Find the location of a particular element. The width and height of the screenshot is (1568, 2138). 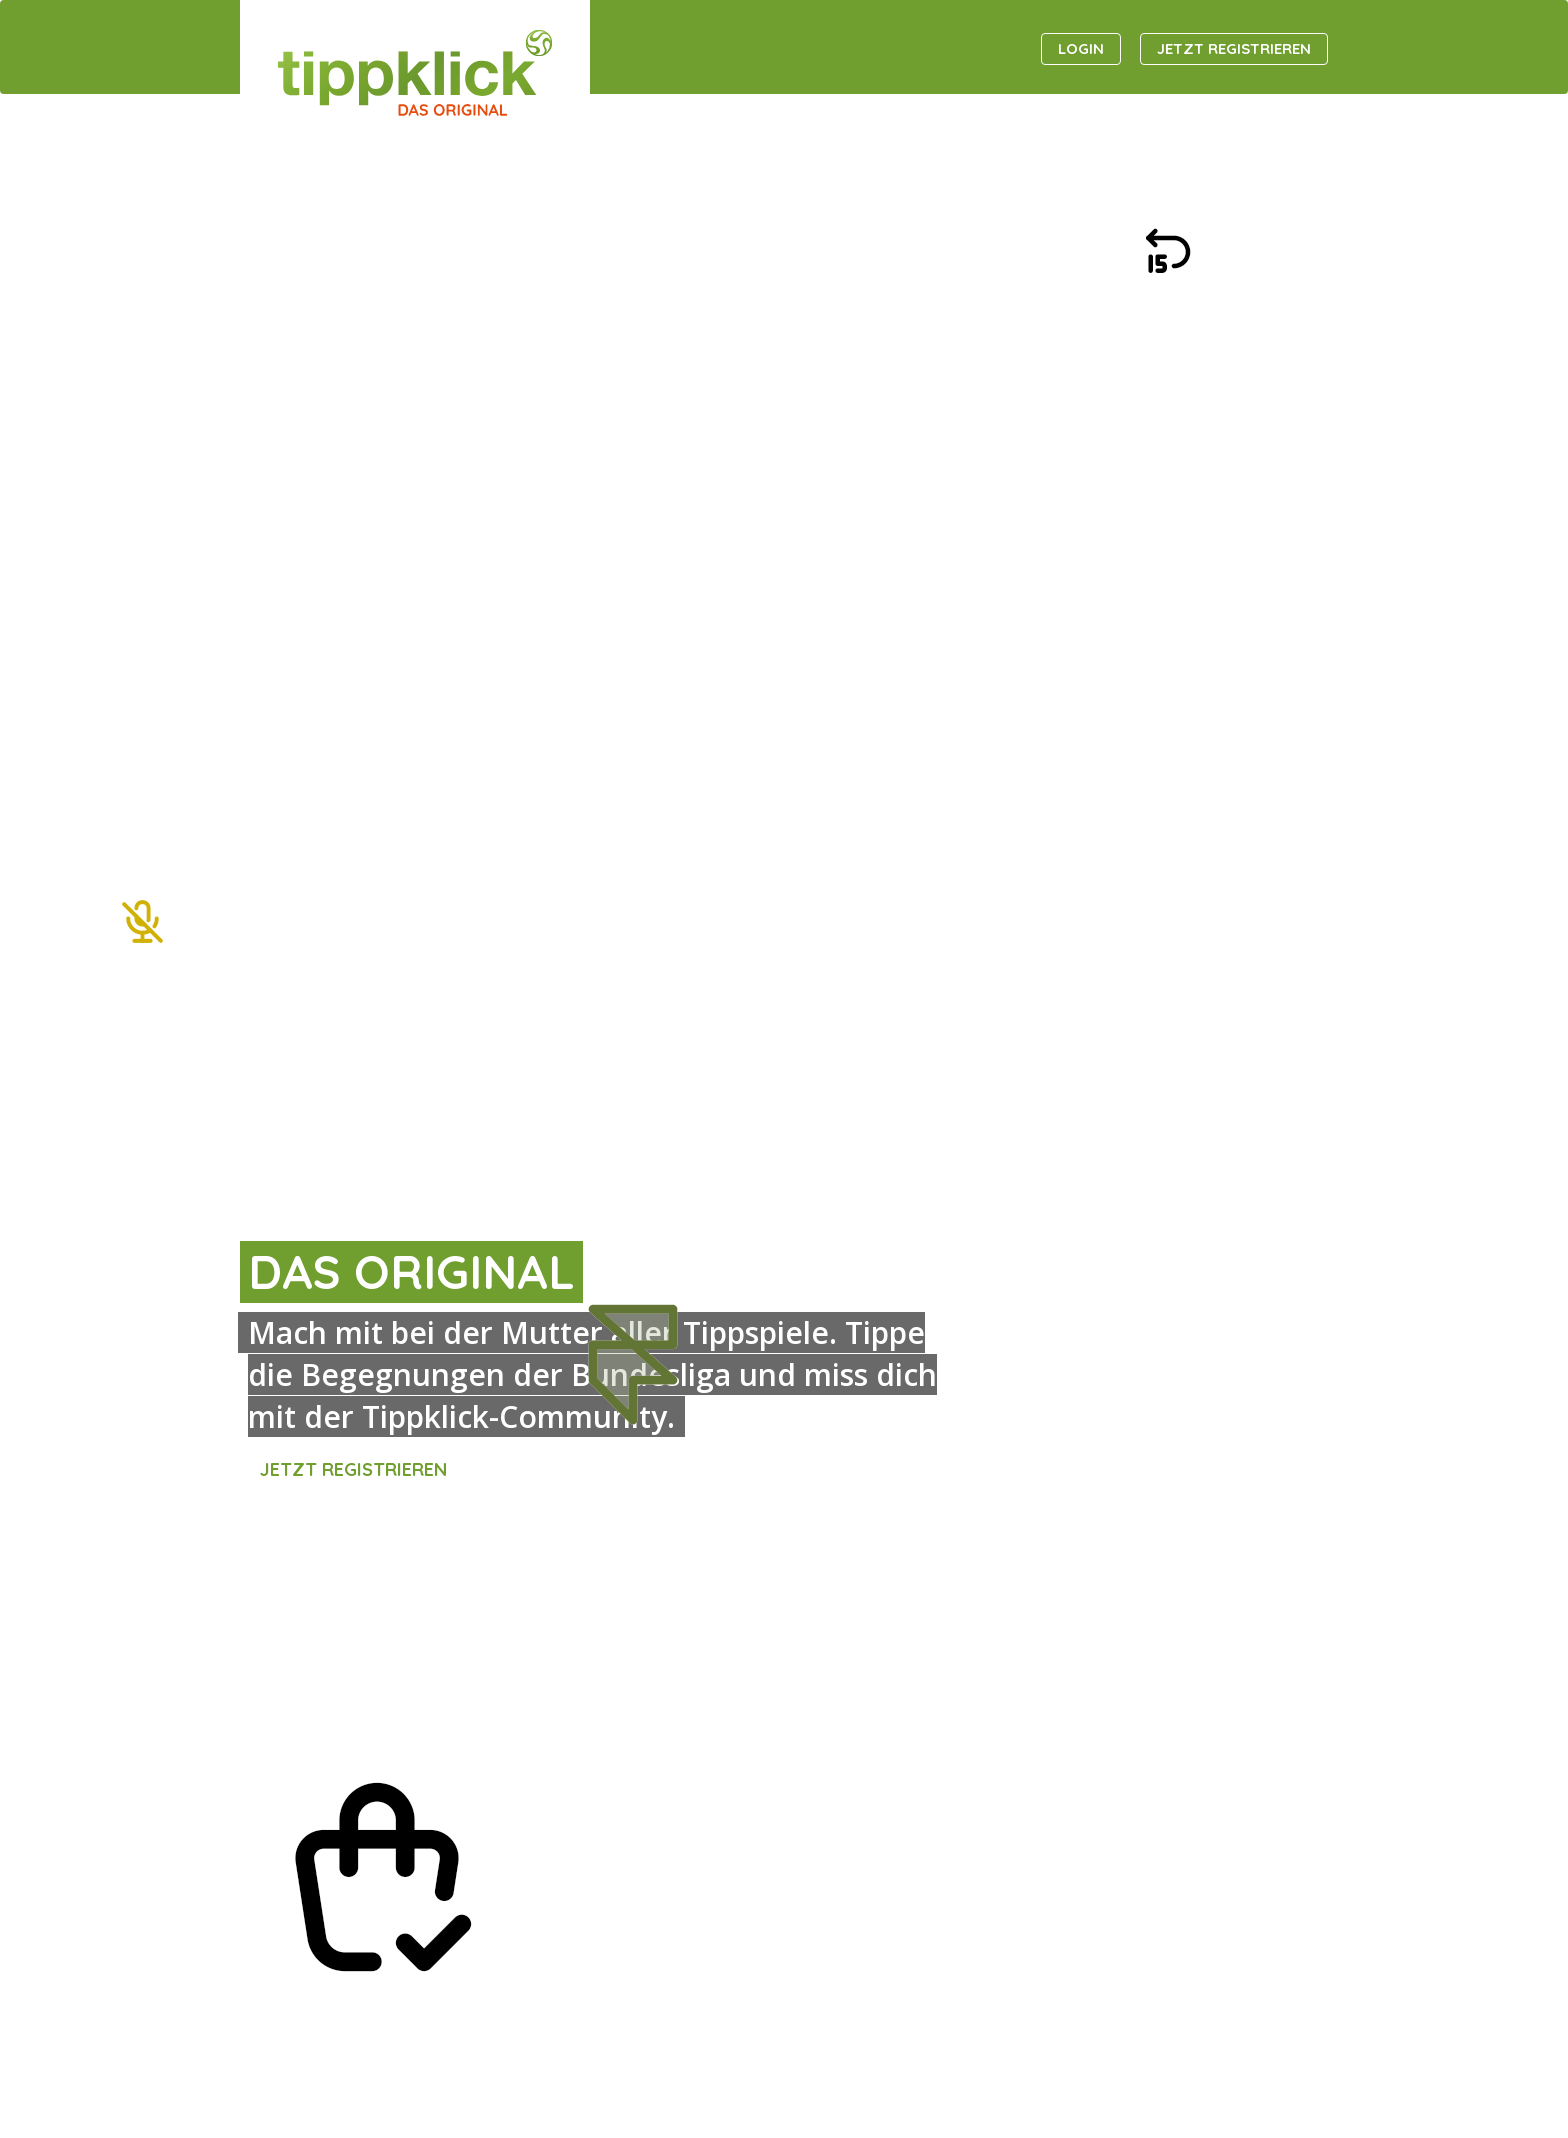

open framer app is located at coordinates (633, 1358).